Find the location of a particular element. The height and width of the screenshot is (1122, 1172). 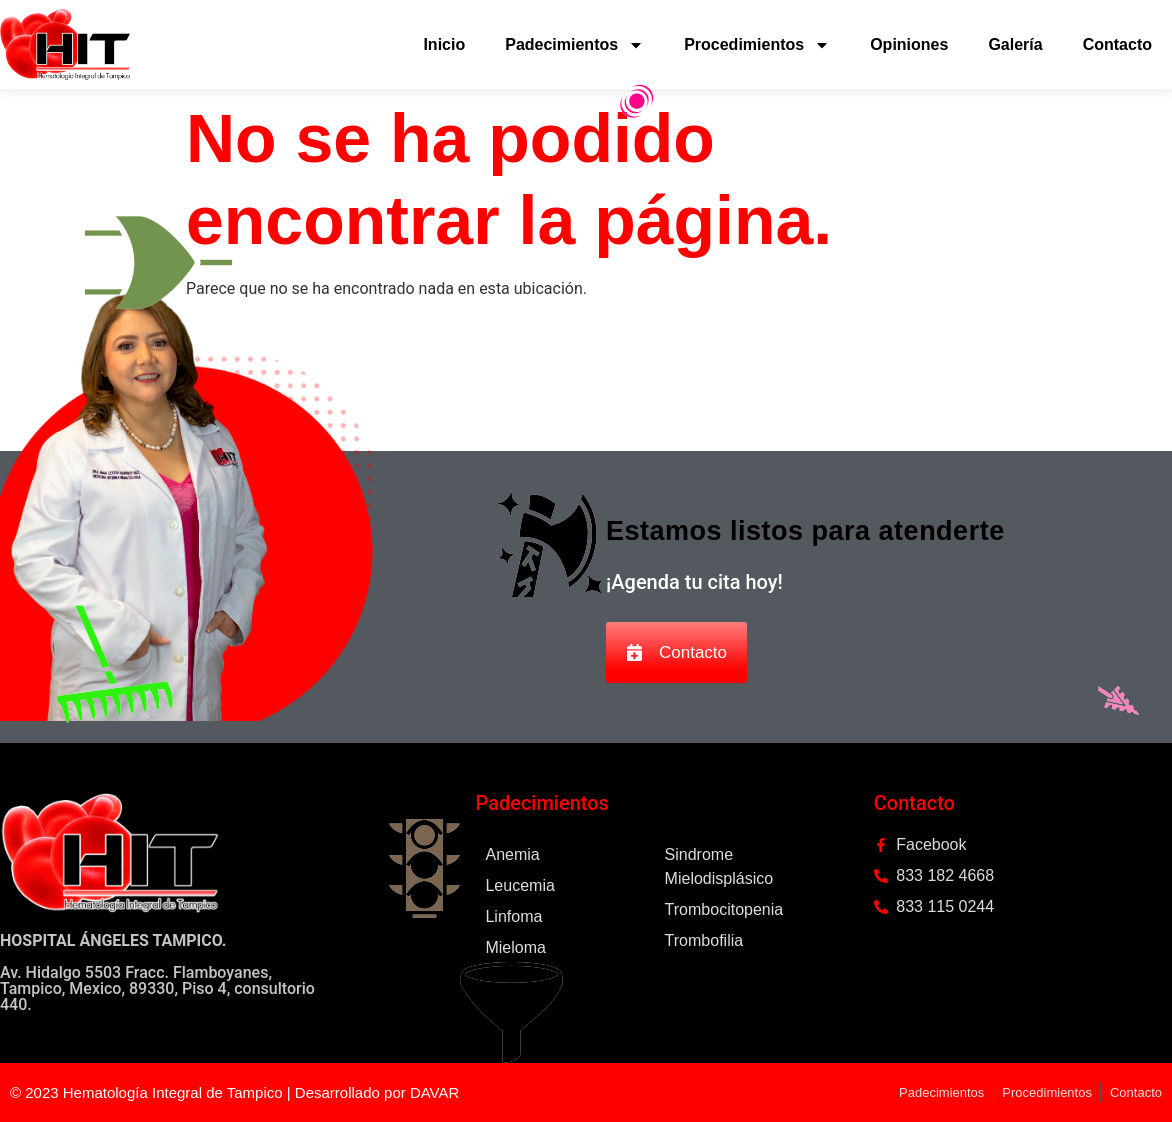

select arrow or projectile weapon type is located at coordinates (1119, 700).